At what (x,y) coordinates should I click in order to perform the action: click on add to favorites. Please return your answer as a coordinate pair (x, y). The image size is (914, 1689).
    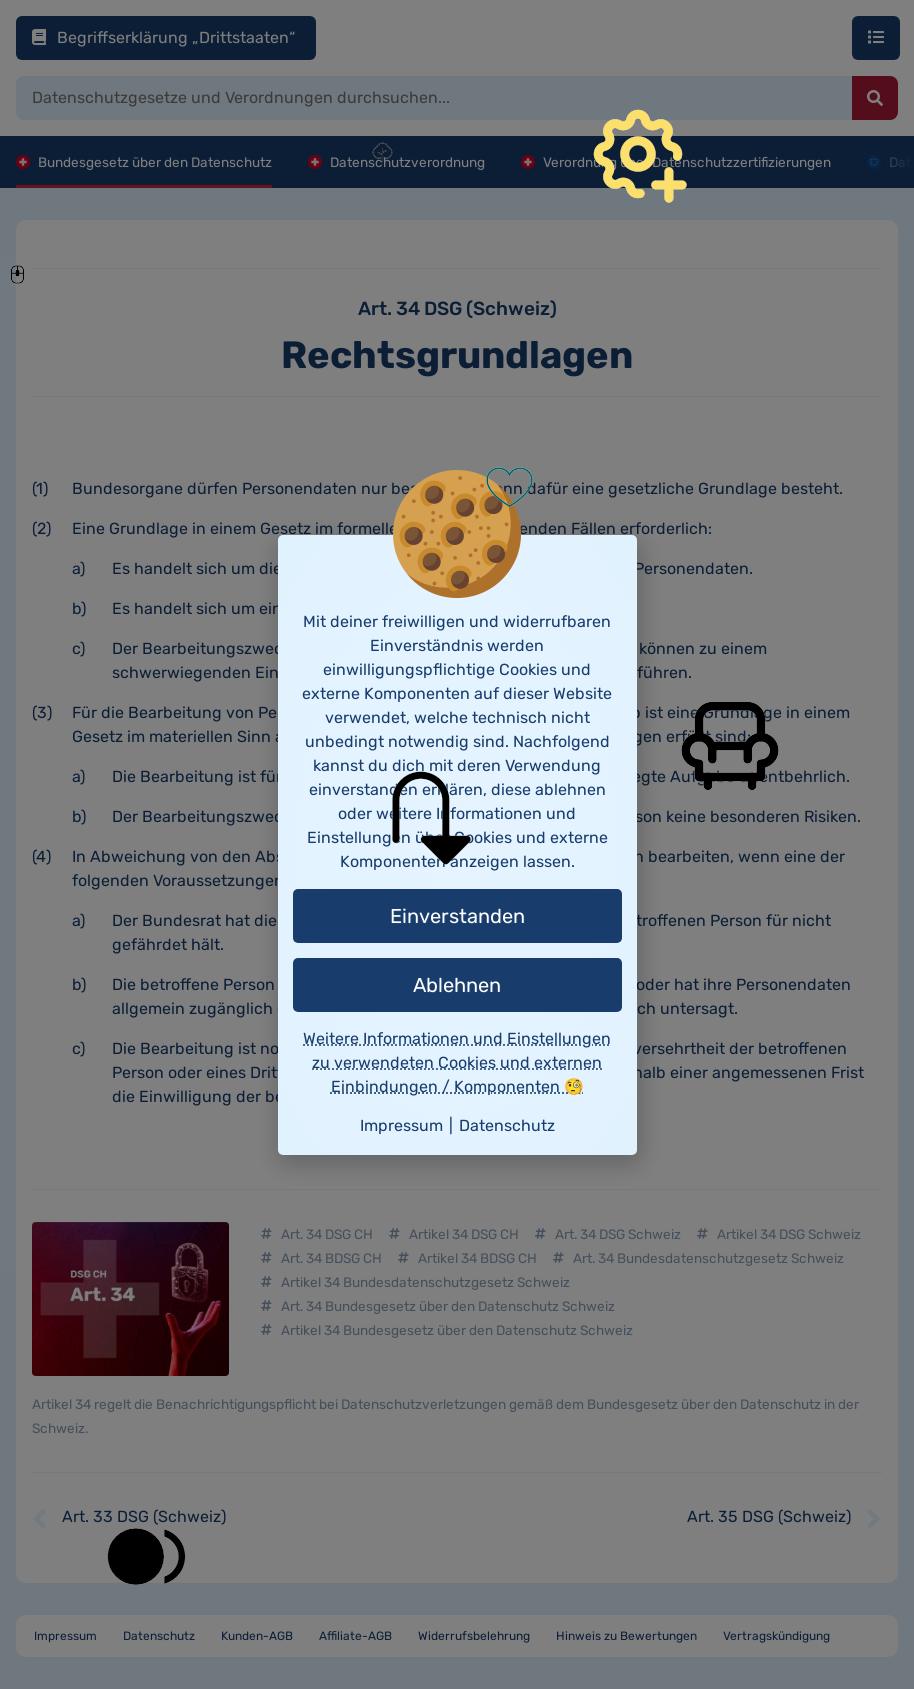
    Looking at the image, I should click on (509, 485).